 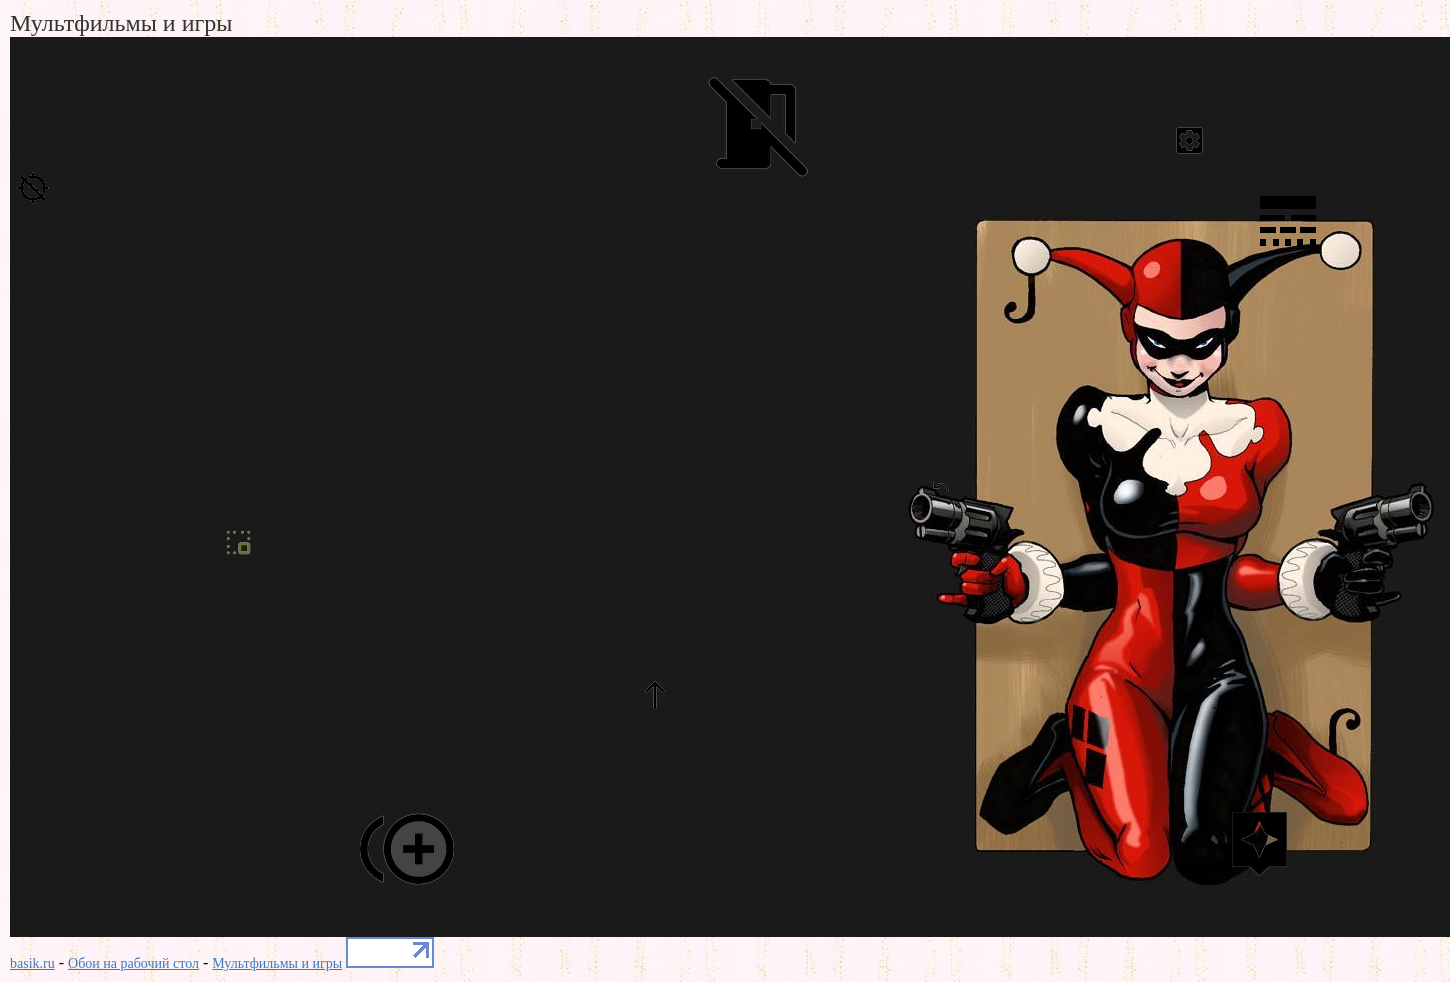 I want to click on change text line spacing or density, so click(x=1288, y=221).